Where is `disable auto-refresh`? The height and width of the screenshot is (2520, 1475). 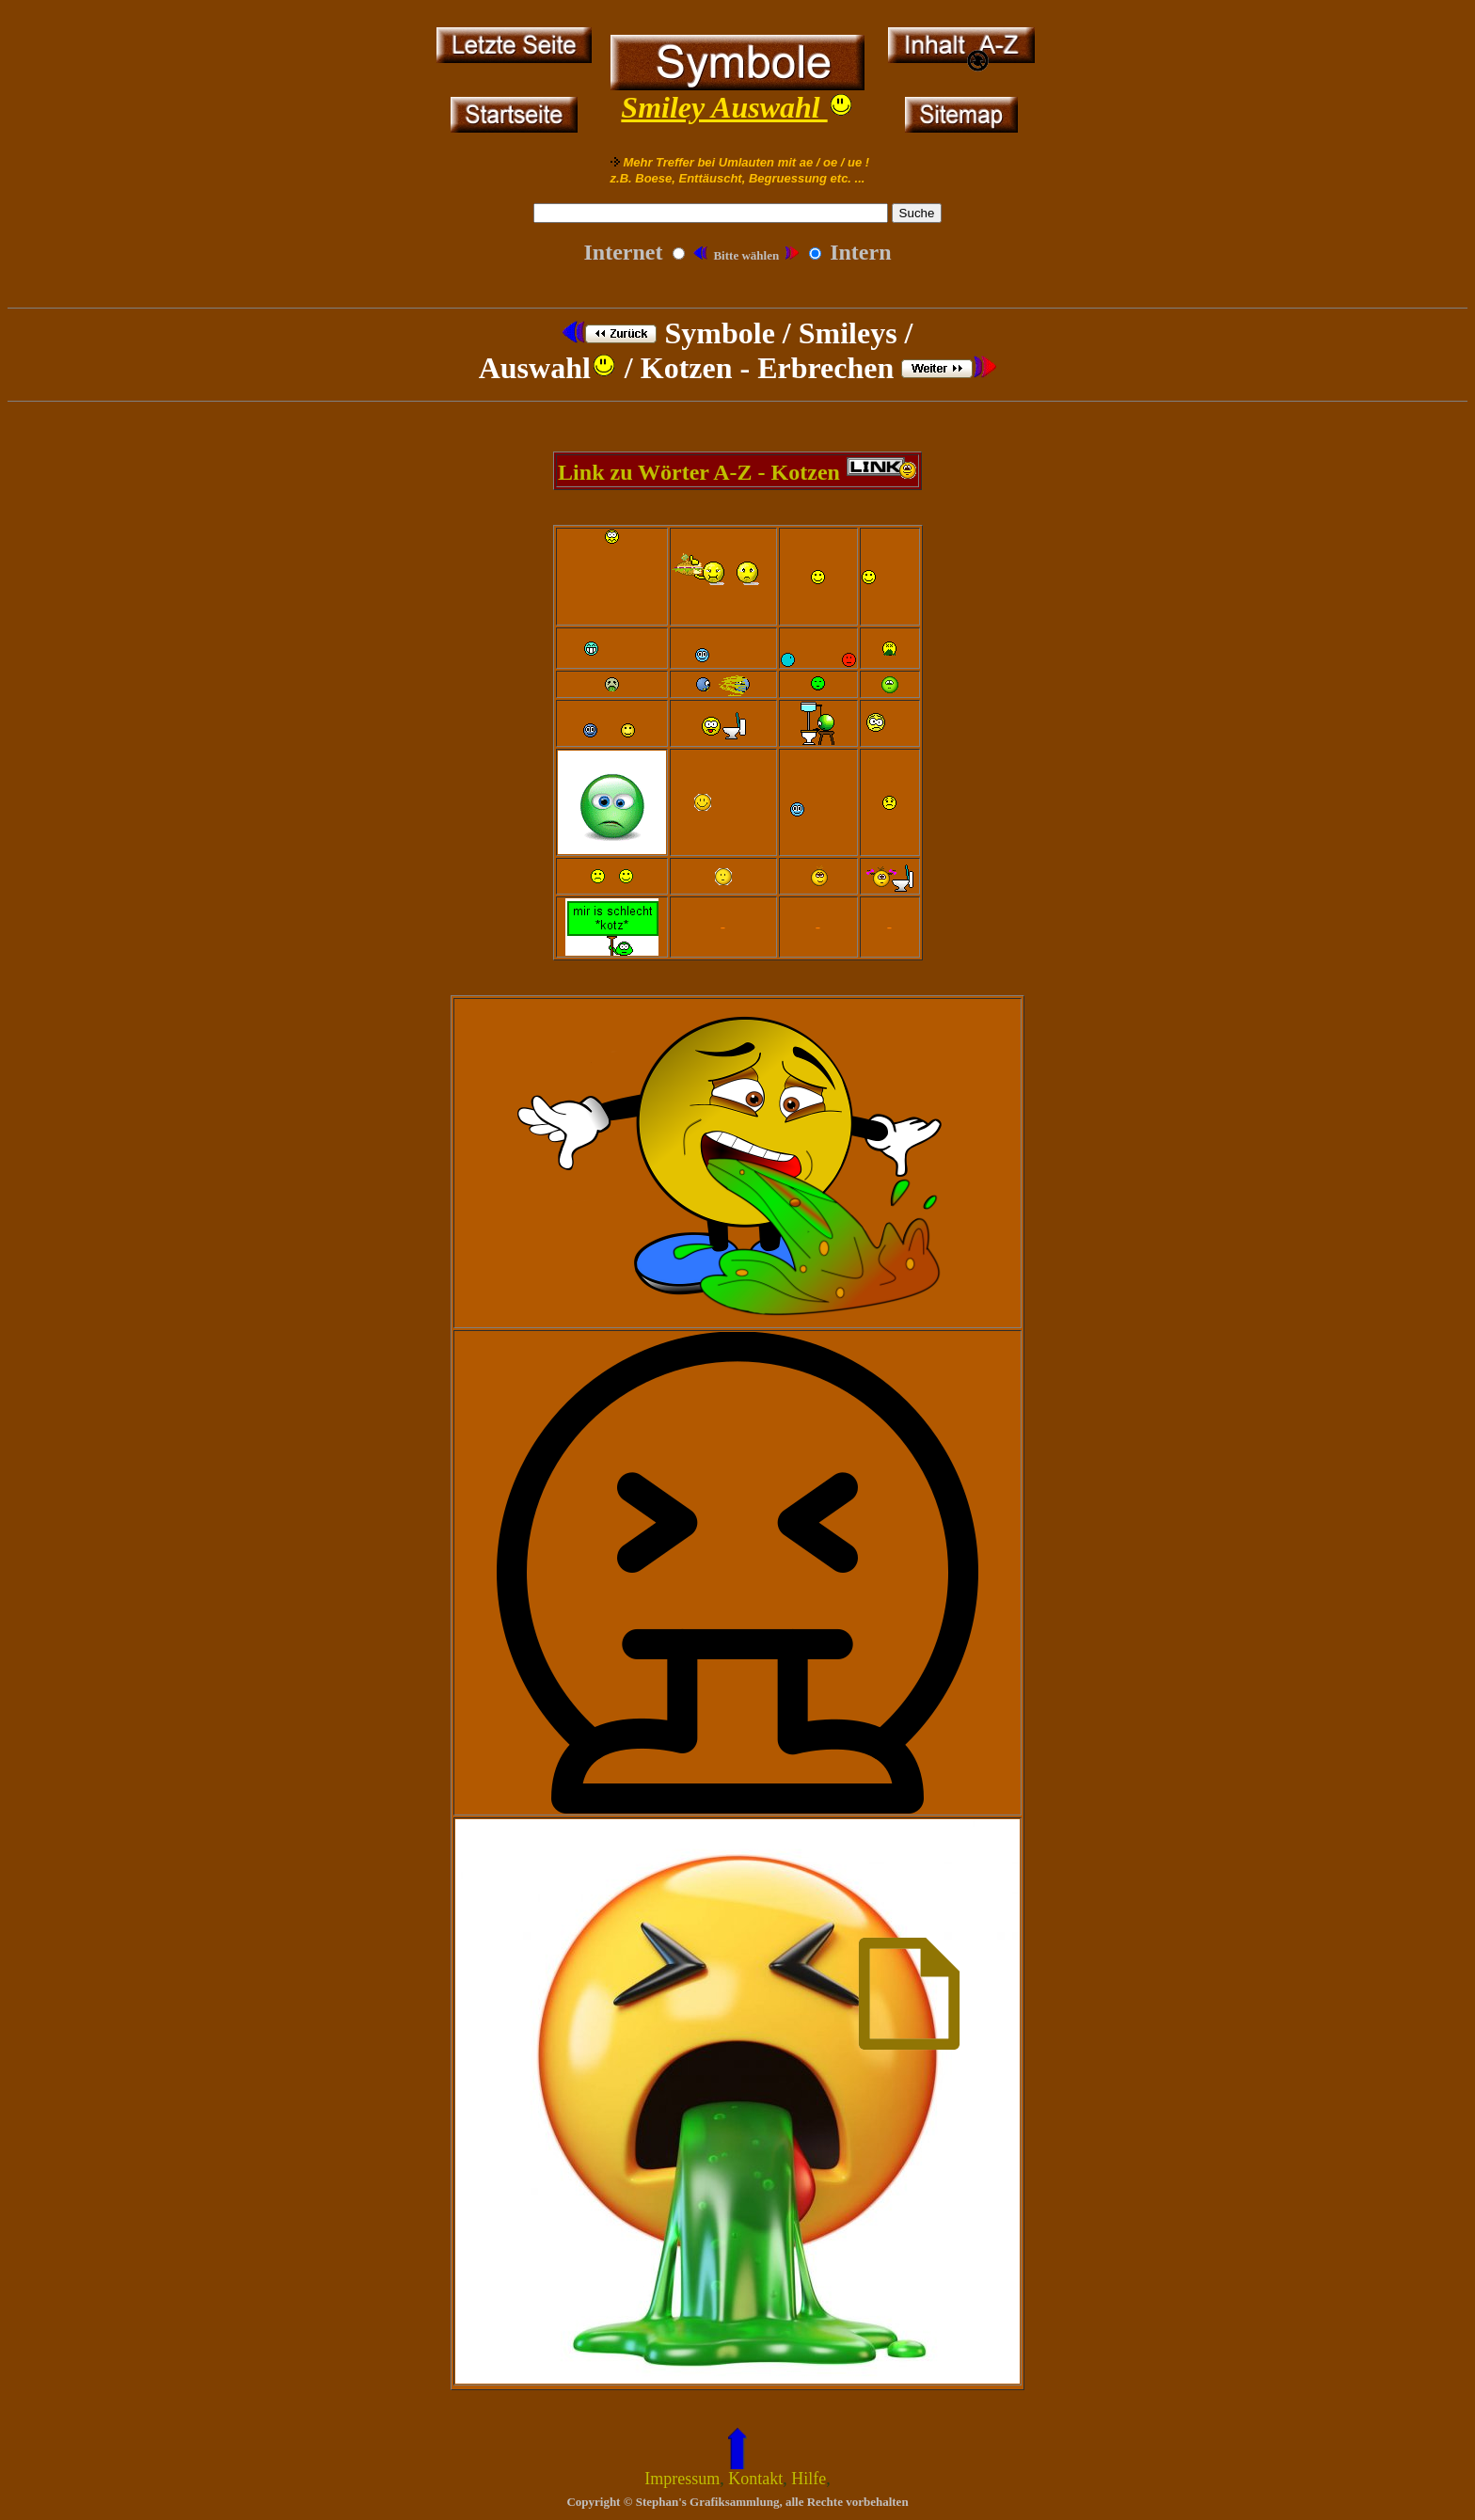 disable auto-refresh is located at coordinates (977, 60).